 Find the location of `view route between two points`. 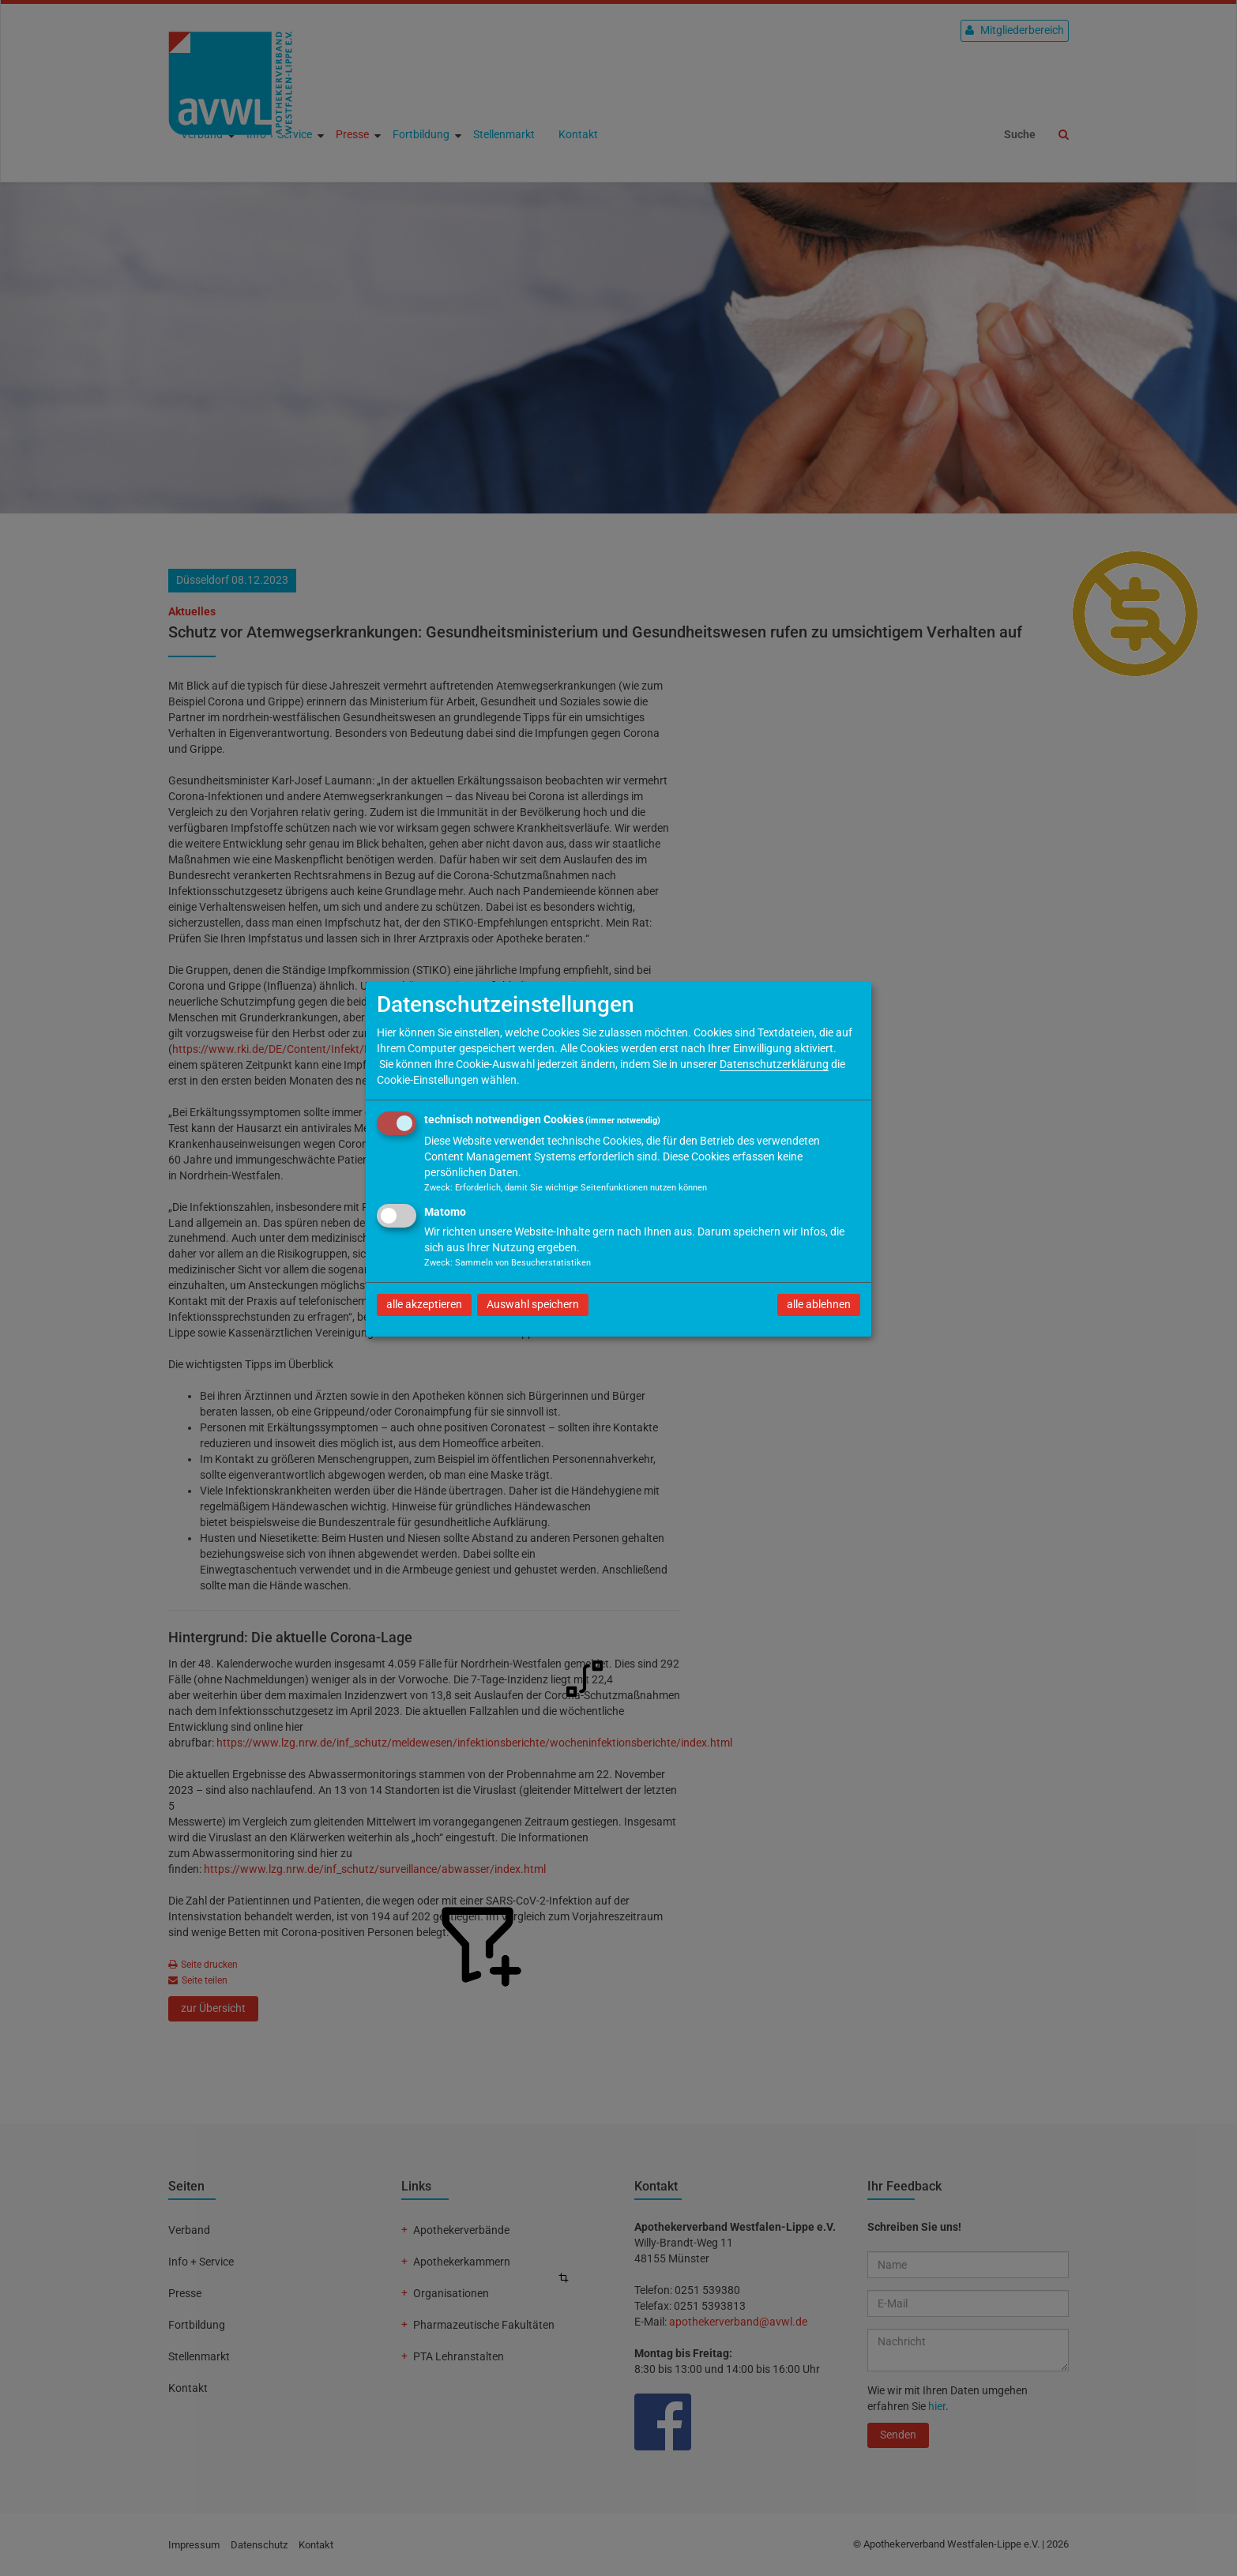

view route between two points is located at coordinates (585, 1679).